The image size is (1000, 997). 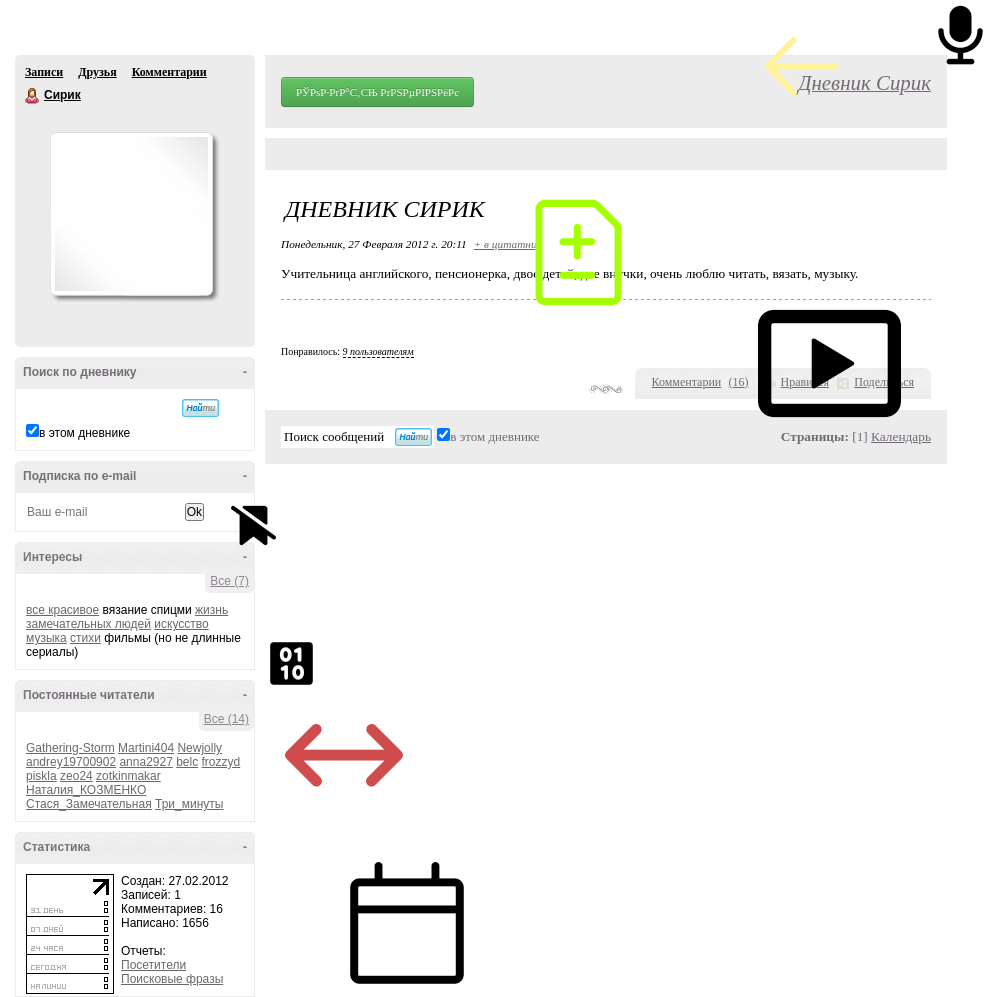 I want to click on tap to start voice input, so click(x=960, y=36).